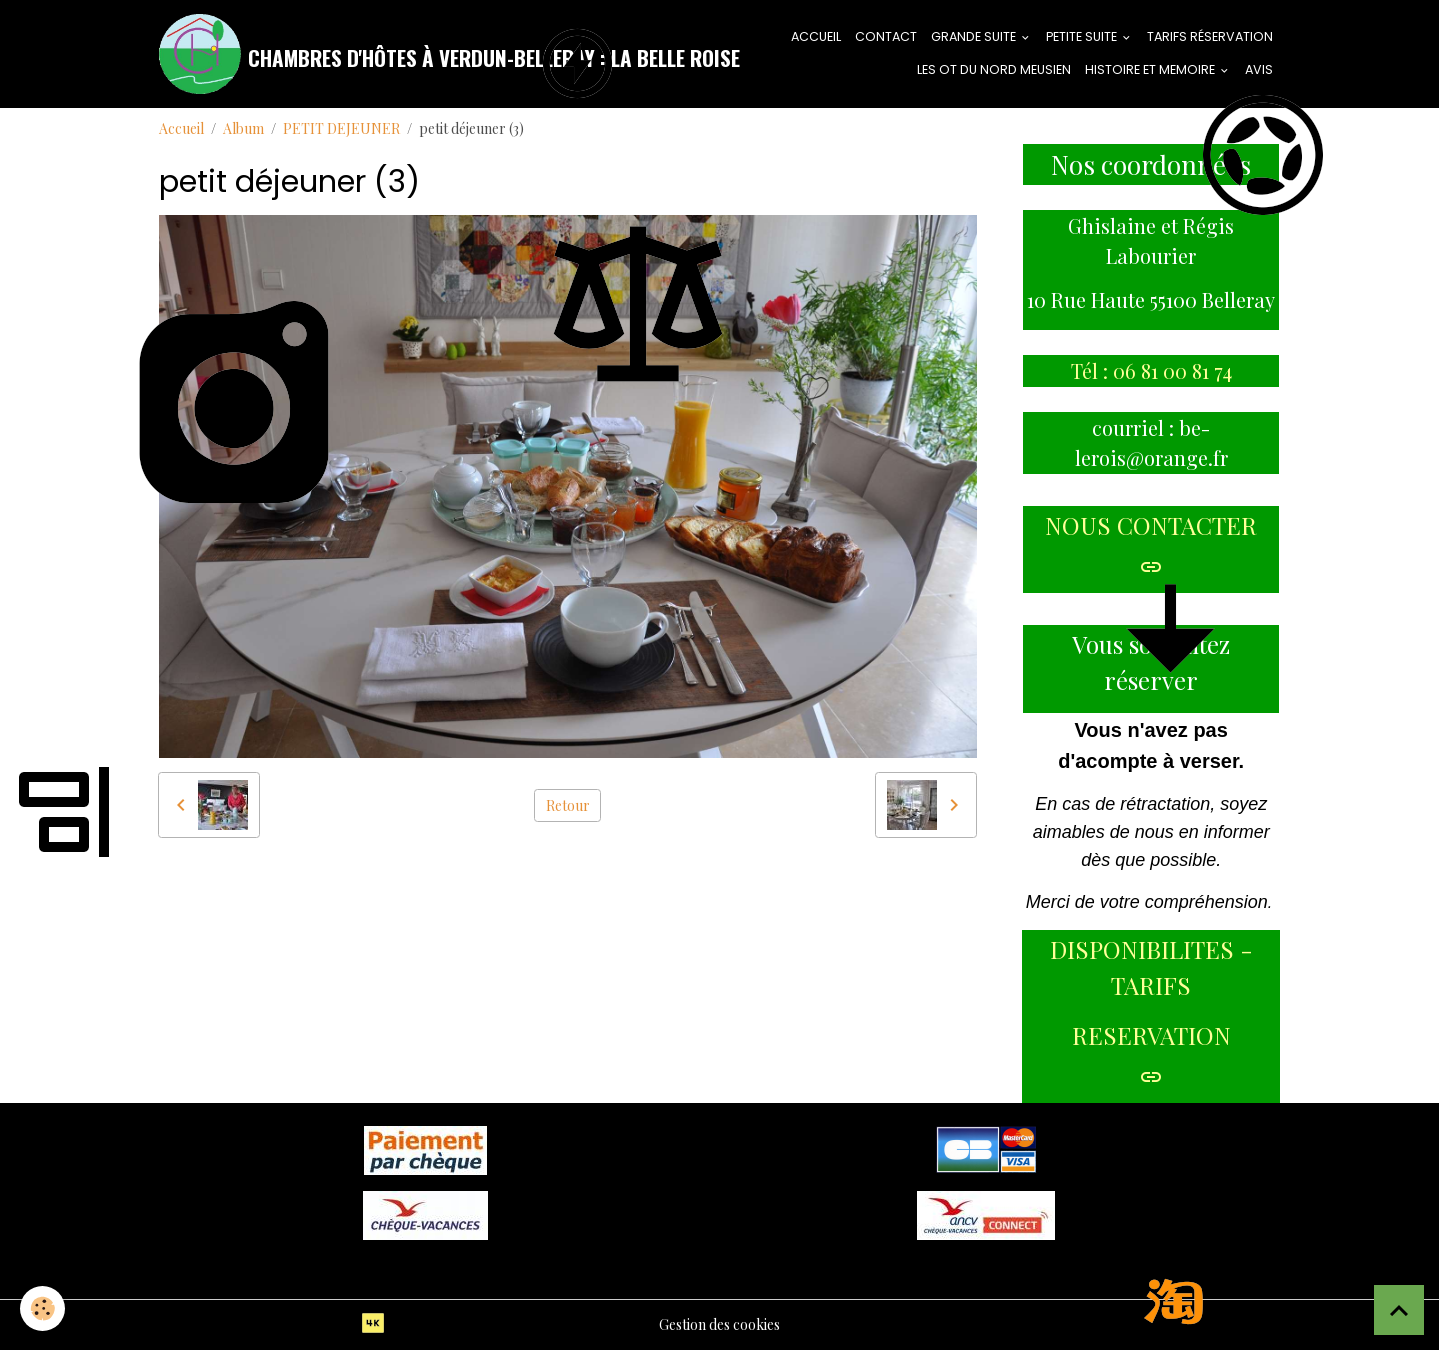  I want to click on access legal or terms of service information, so click(638, 308).